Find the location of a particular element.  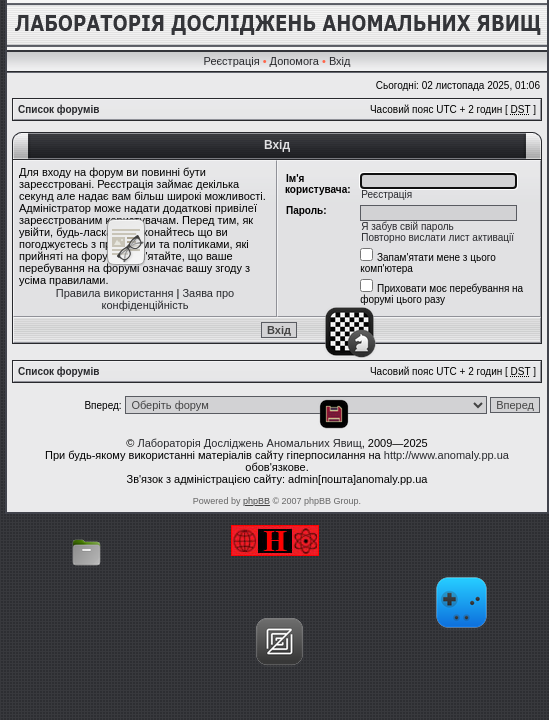

open the documents app is located at coordinates (126, 242).